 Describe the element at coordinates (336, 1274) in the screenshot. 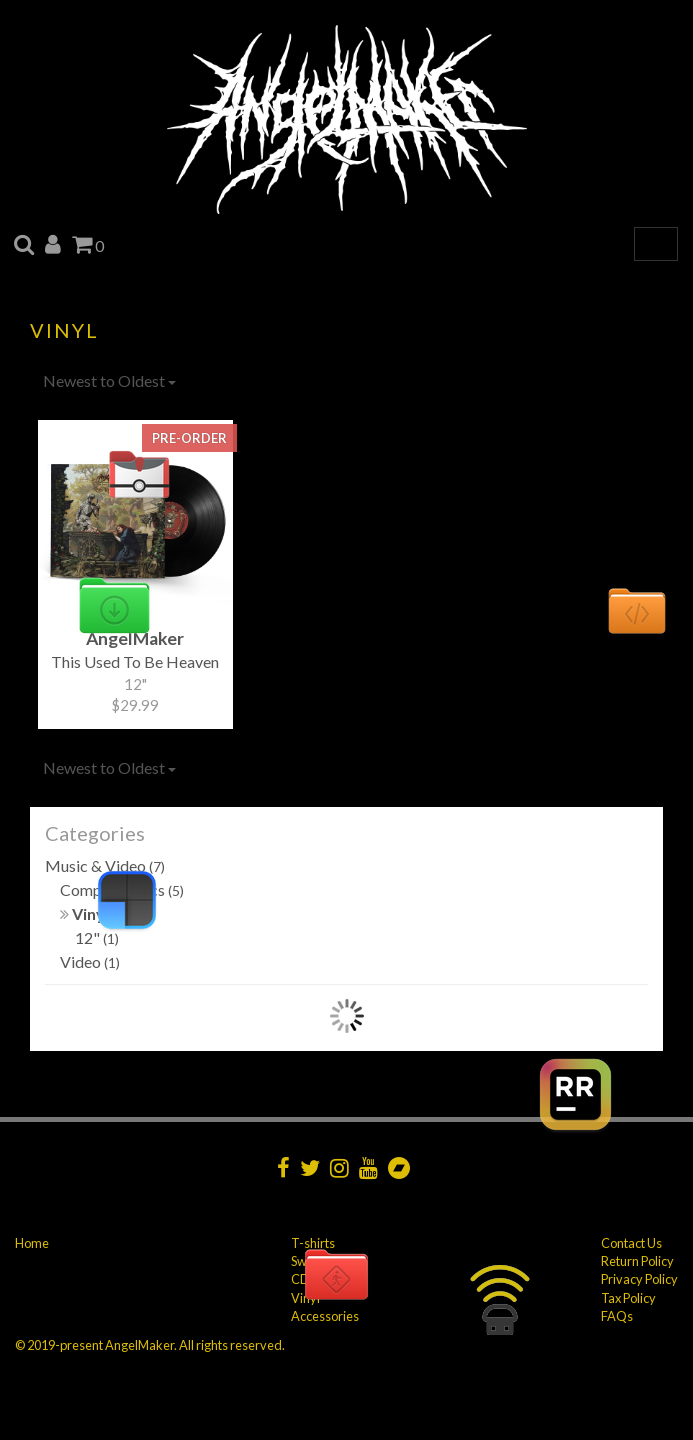

I see `access public or shared folder` at that location.